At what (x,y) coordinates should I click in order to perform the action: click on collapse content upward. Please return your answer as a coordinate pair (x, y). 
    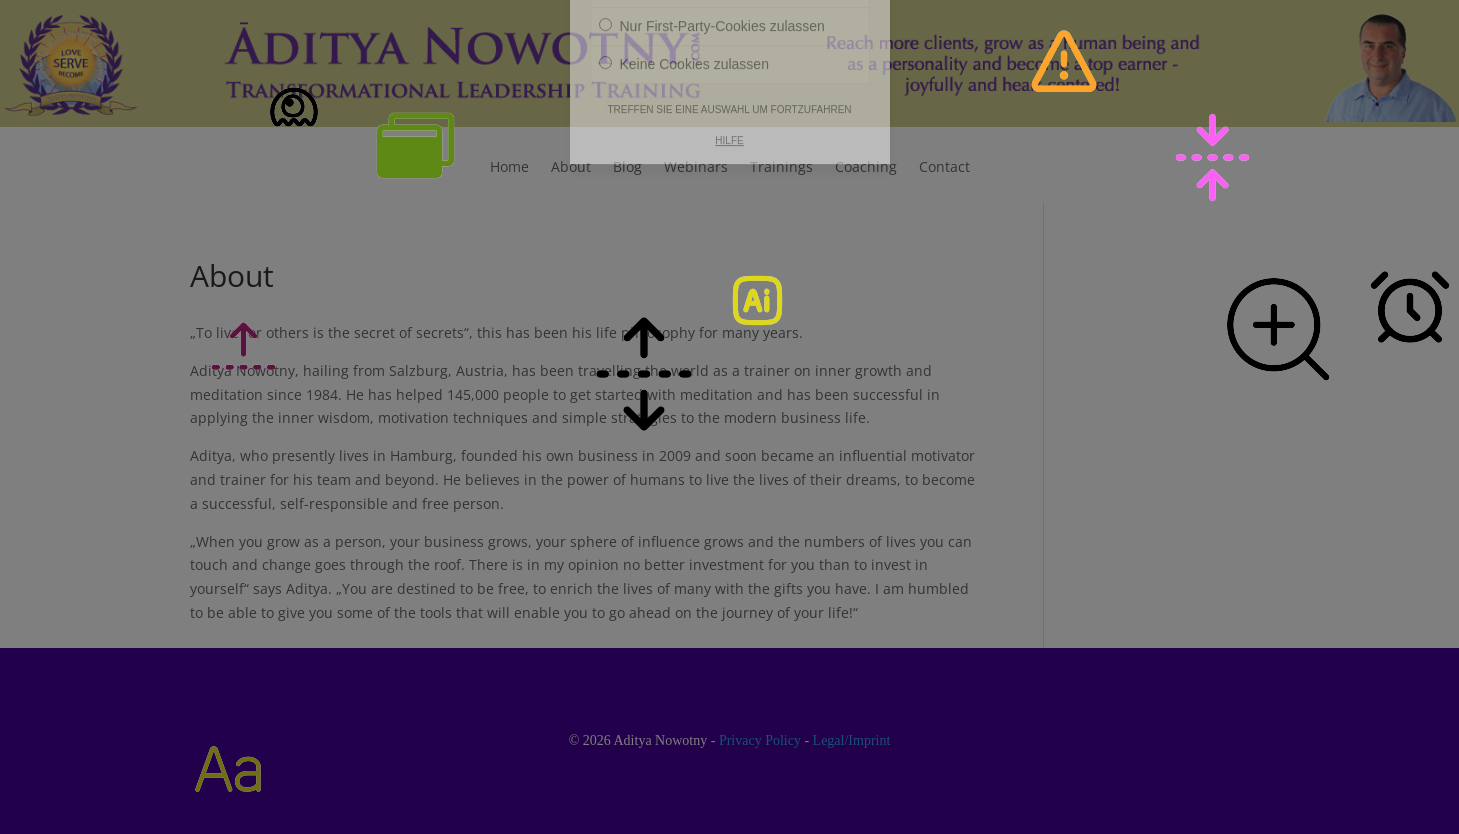
    Looking at the image, I should click on (243, 346).